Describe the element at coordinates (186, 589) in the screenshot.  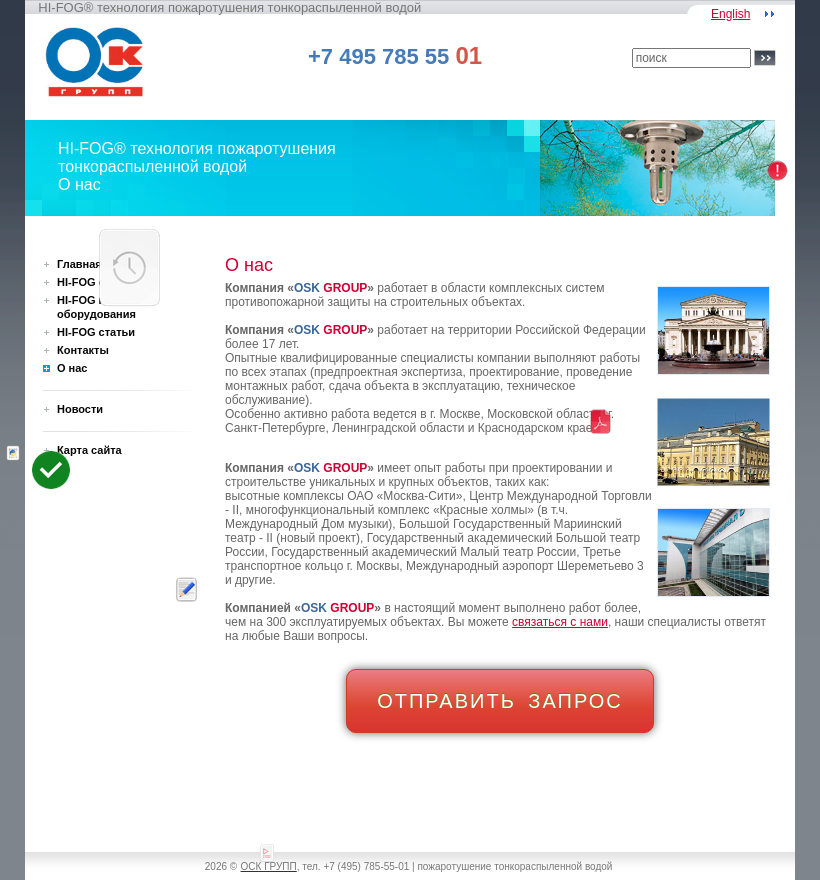
I see `open the software learning center` at that location.